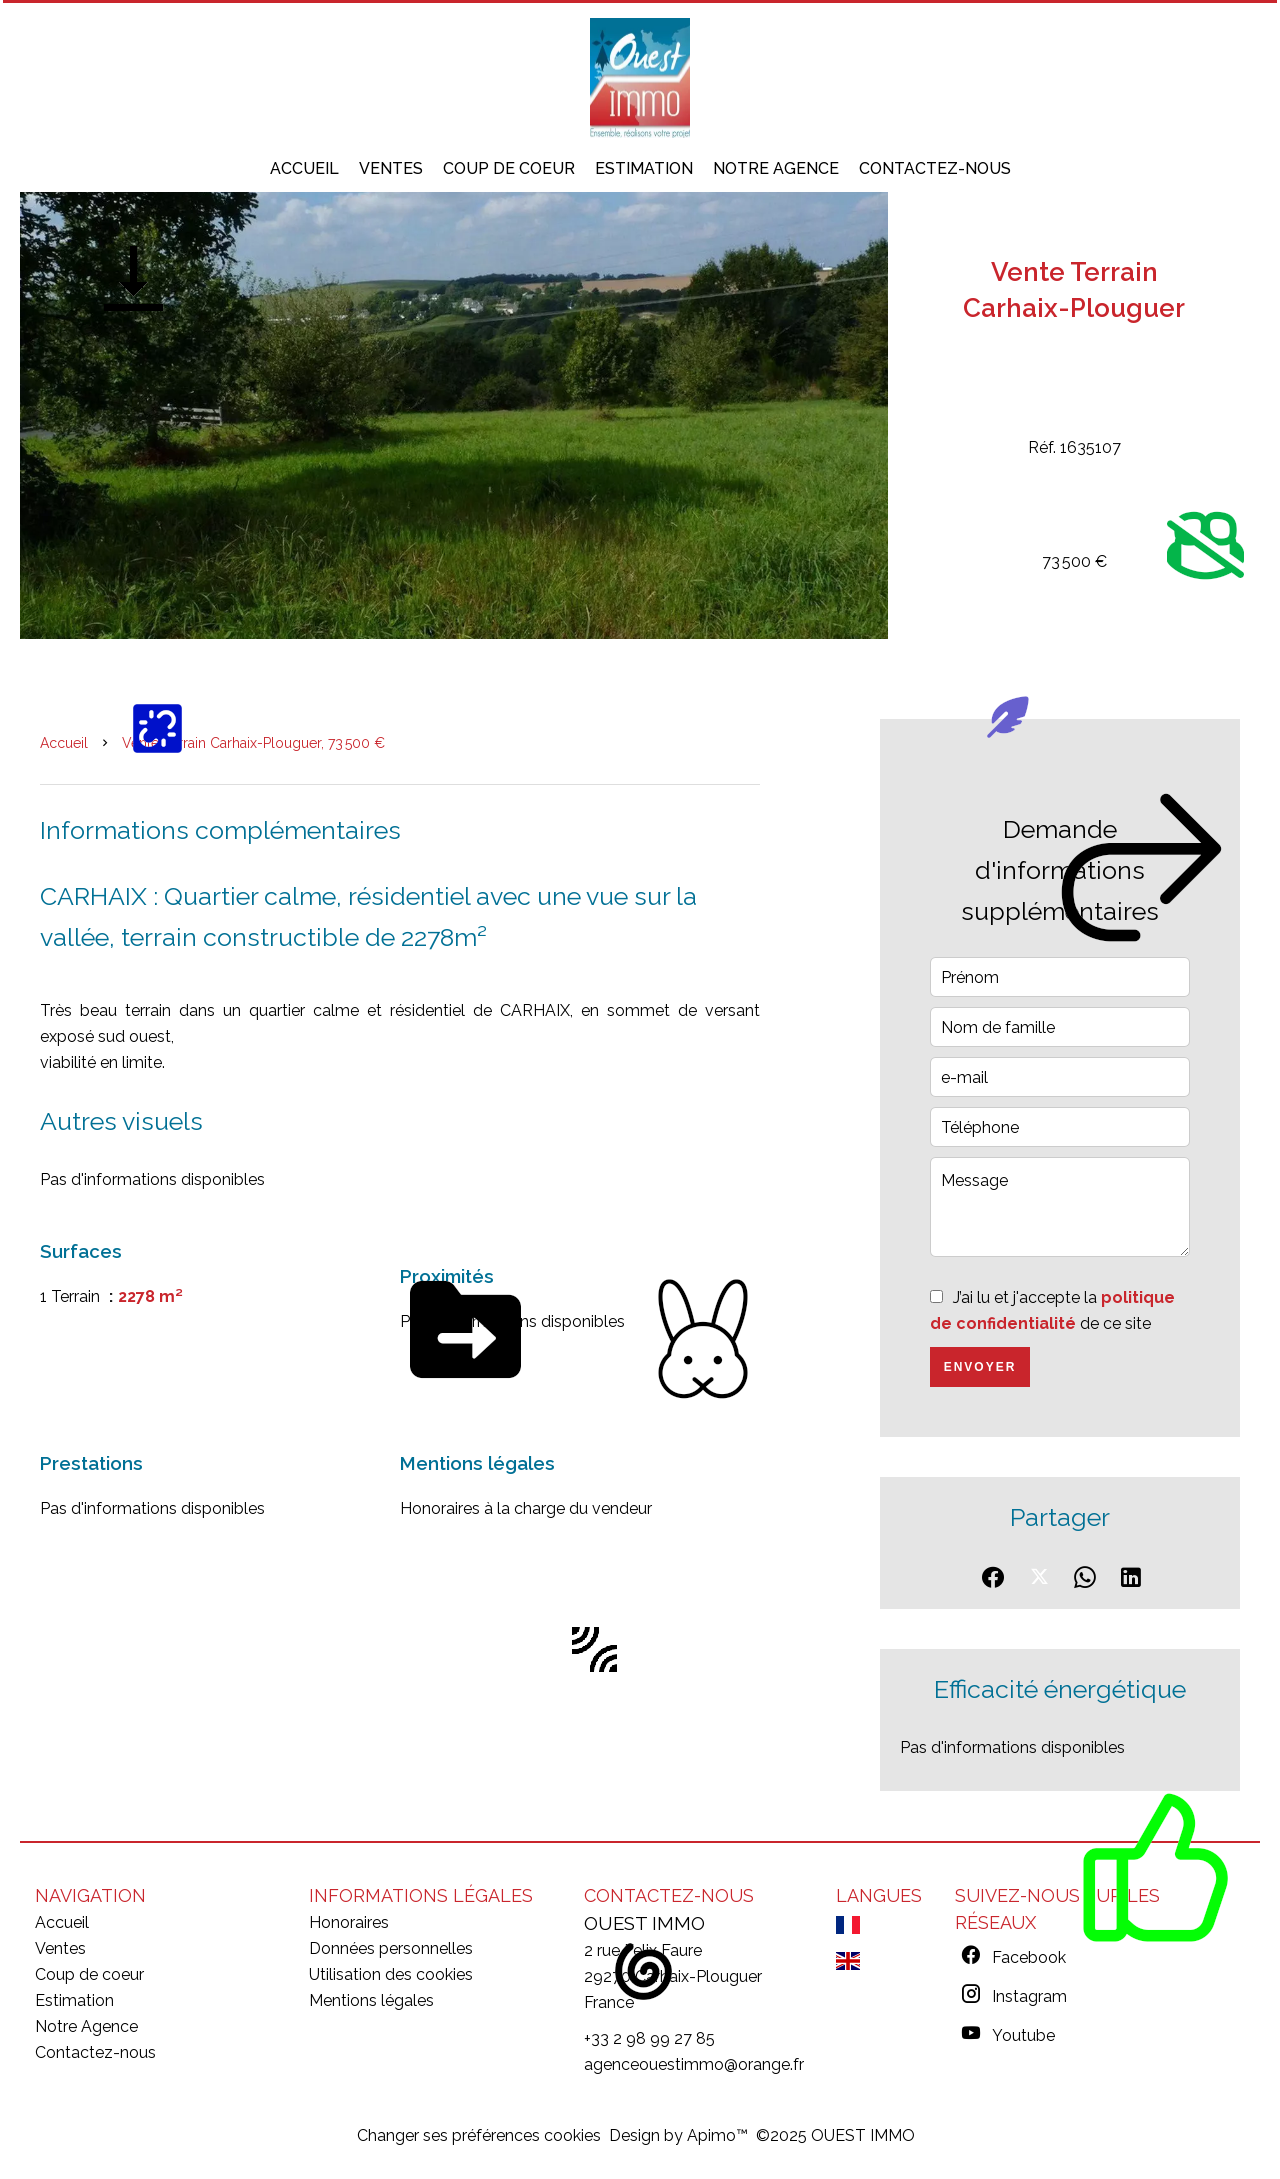  What do you see at coordinates (594, 1649) in the screenshot?
I see `enable lens flare or light leak effect` at bounding box center [594, 1649].